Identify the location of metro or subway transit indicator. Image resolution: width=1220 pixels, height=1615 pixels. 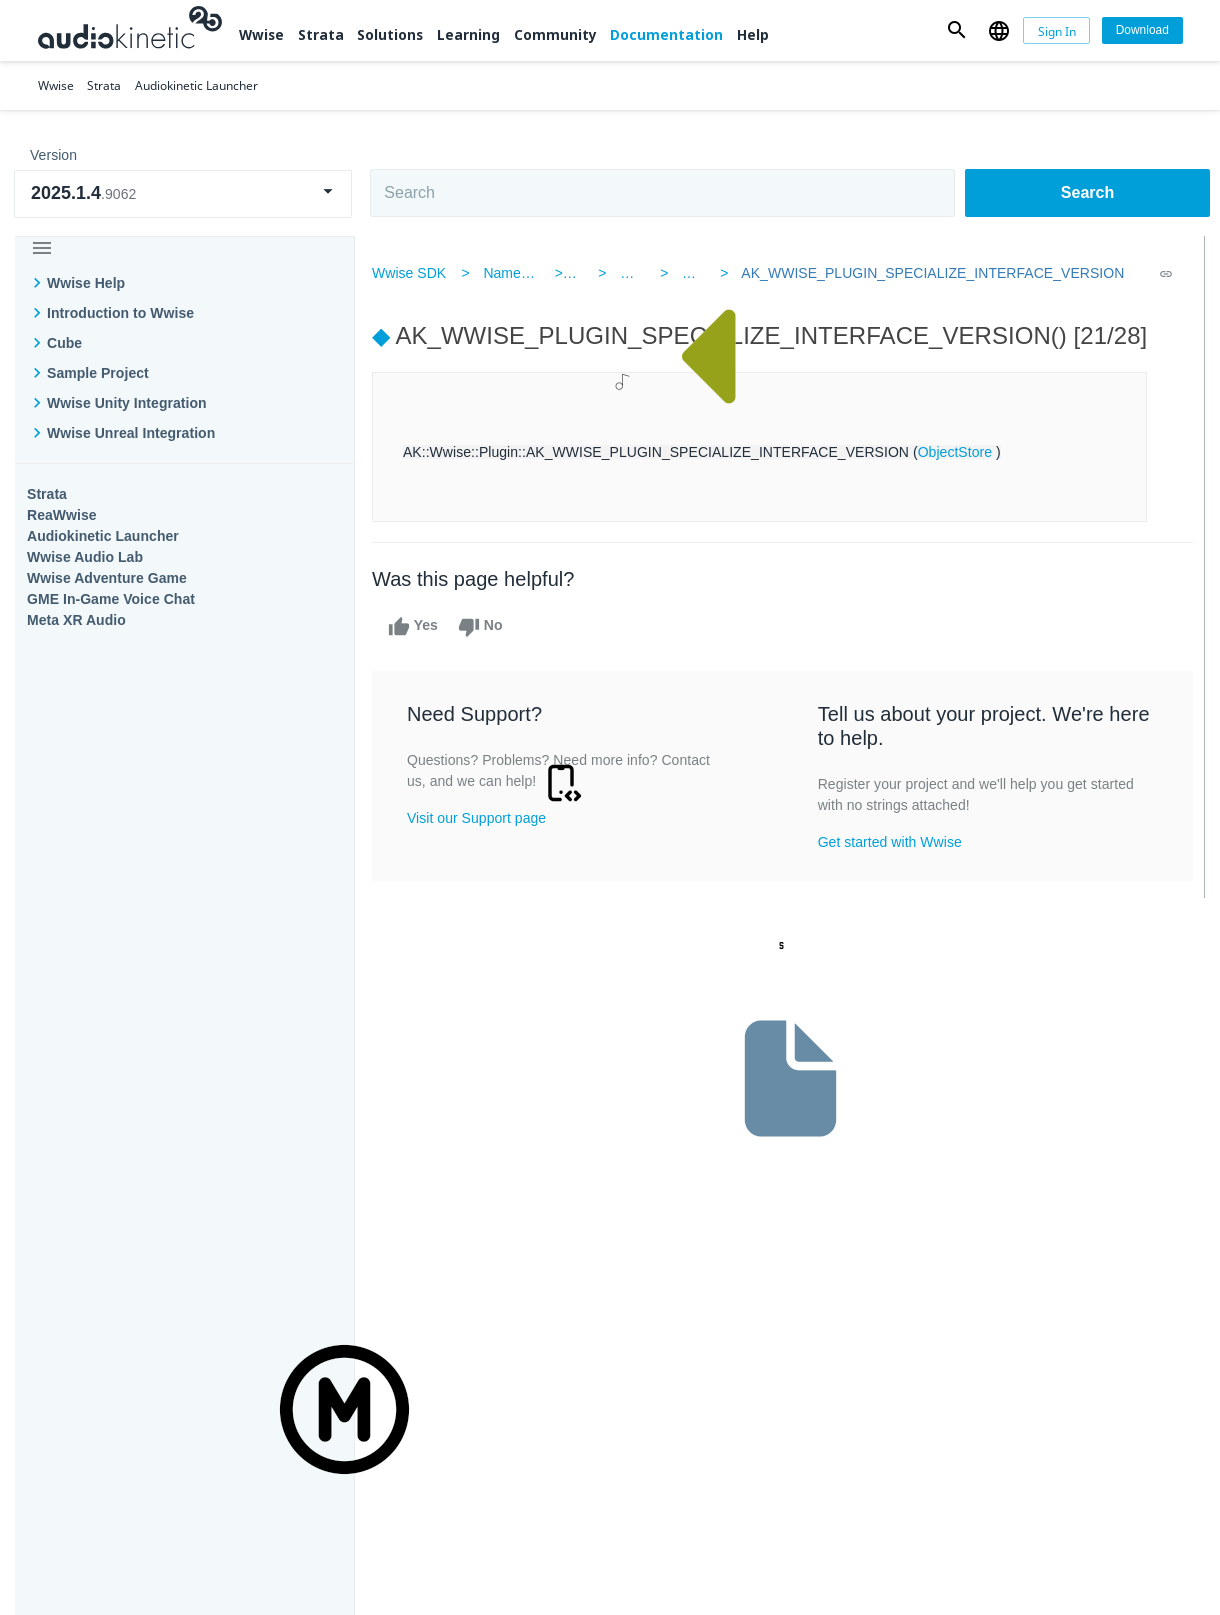
(344, 1409).